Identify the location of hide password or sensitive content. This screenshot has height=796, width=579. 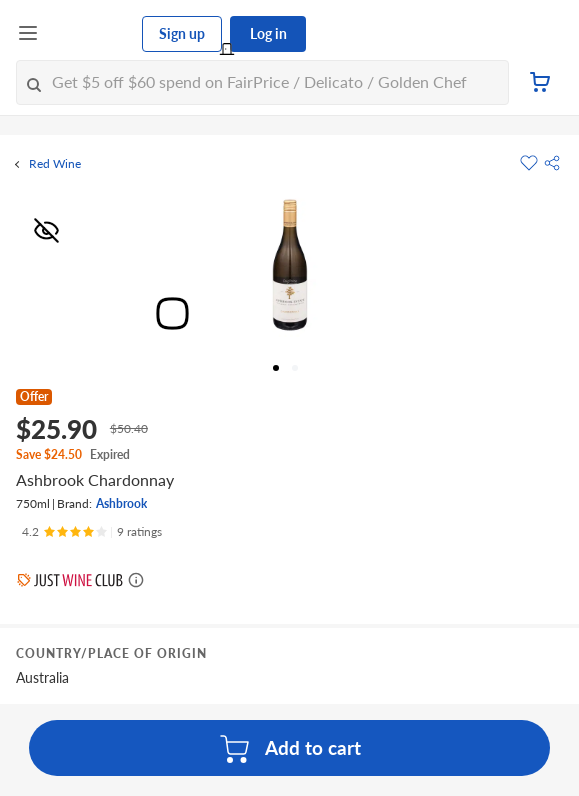
(46, 230).